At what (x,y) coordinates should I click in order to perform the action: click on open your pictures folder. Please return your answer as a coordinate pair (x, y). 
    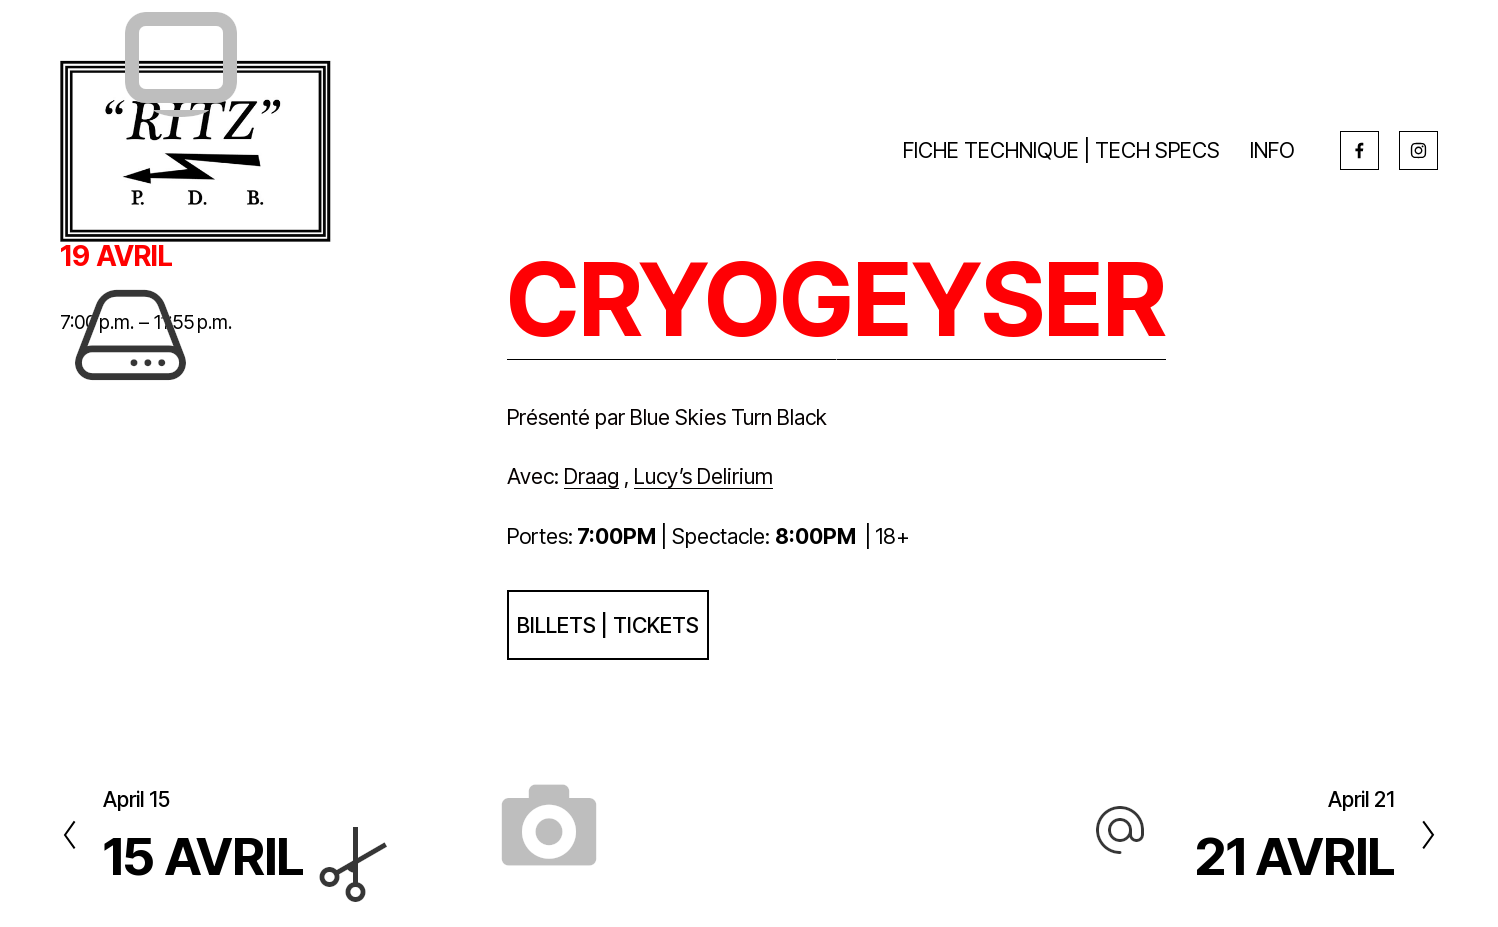
    Looking at the image, I should click on (549, 825).